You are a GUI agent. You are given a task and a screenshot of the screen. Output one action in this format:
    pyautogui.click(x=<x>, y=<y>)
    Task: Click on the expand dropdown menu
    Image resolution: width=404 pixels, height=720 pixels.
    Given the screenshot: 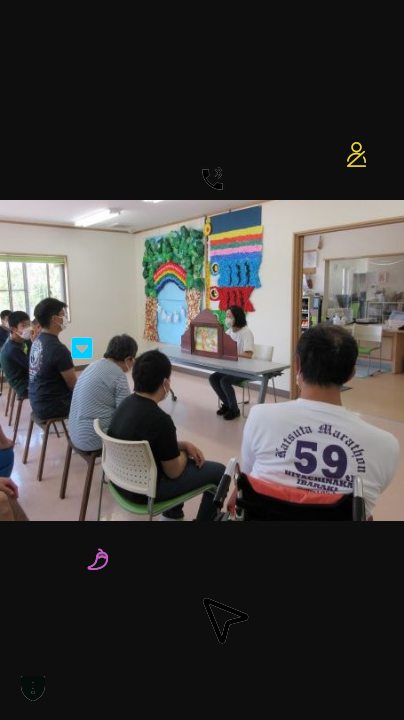 What is the action you would take?
    pyautogui.click(x=82, y=348)
    